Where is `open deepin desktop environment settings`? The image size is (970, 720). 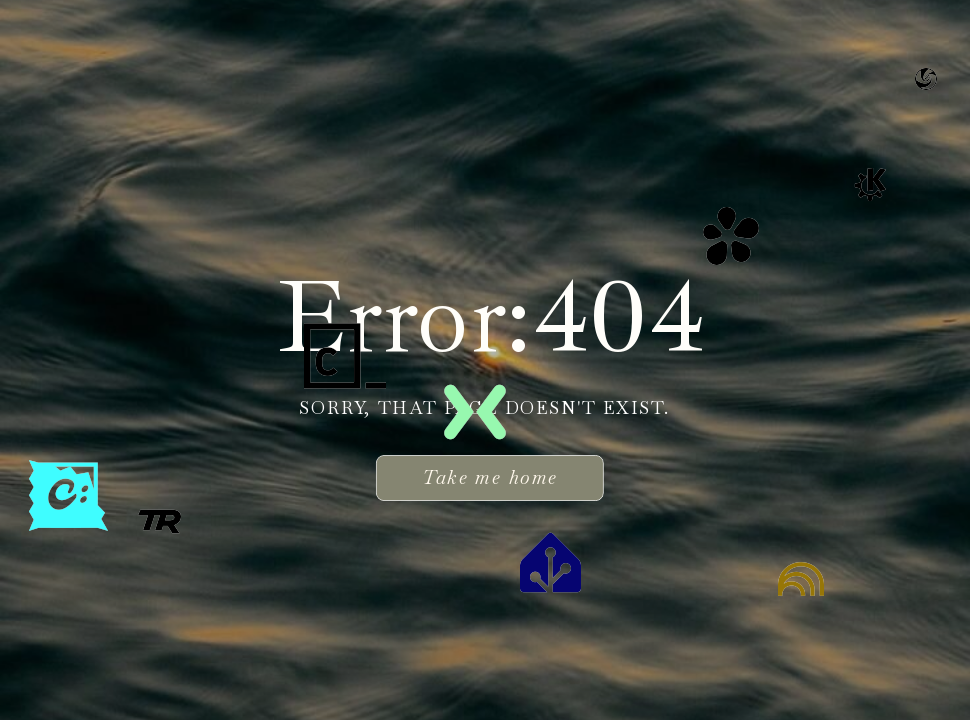 open deepin desktop environment settings is located at coordinates (926, 79).